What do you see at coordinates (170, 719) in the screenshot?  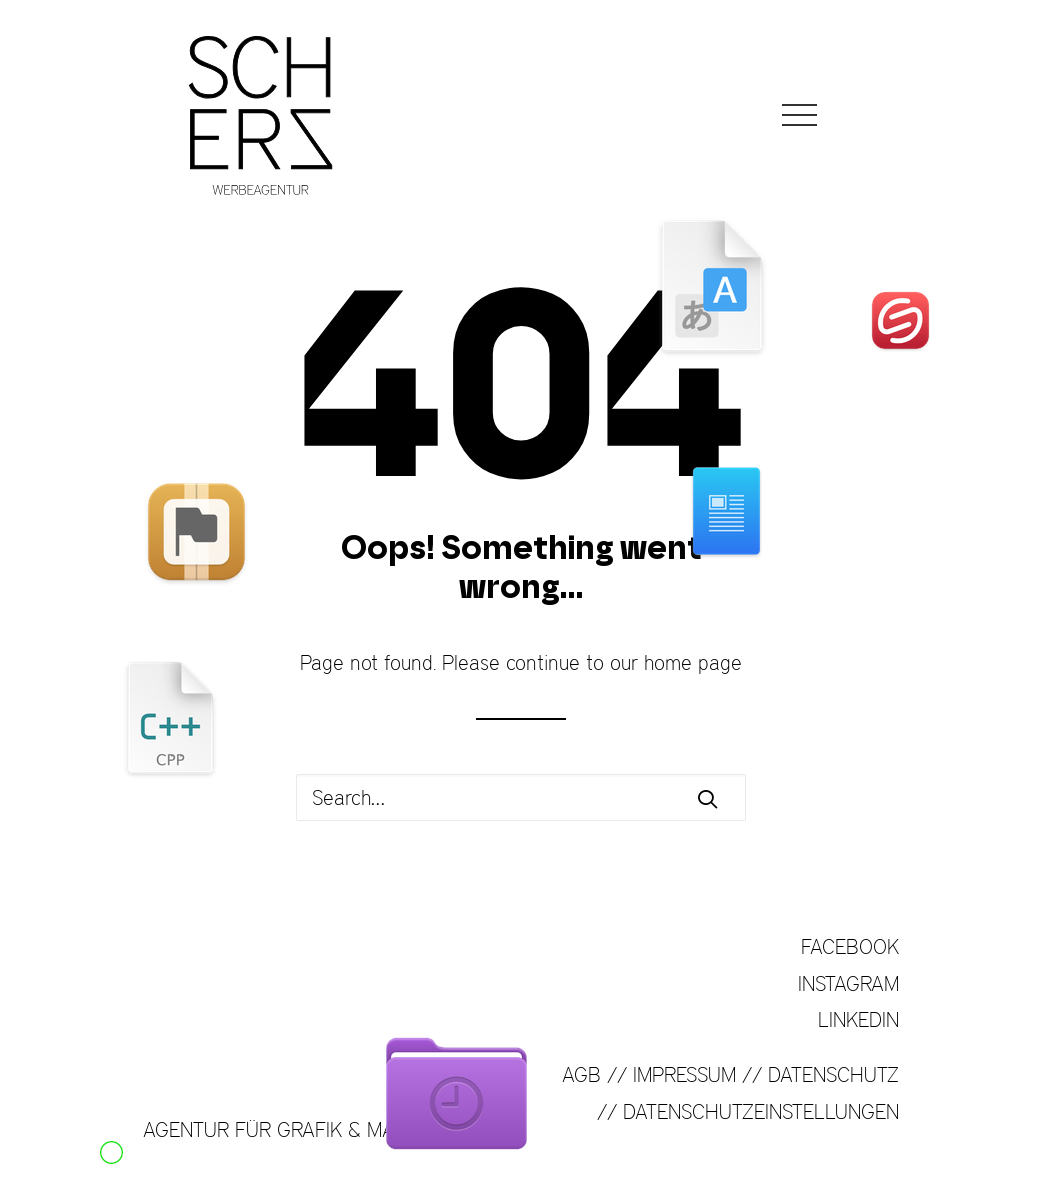 I see `a C++ source code file` at bounding box center [170, 719].